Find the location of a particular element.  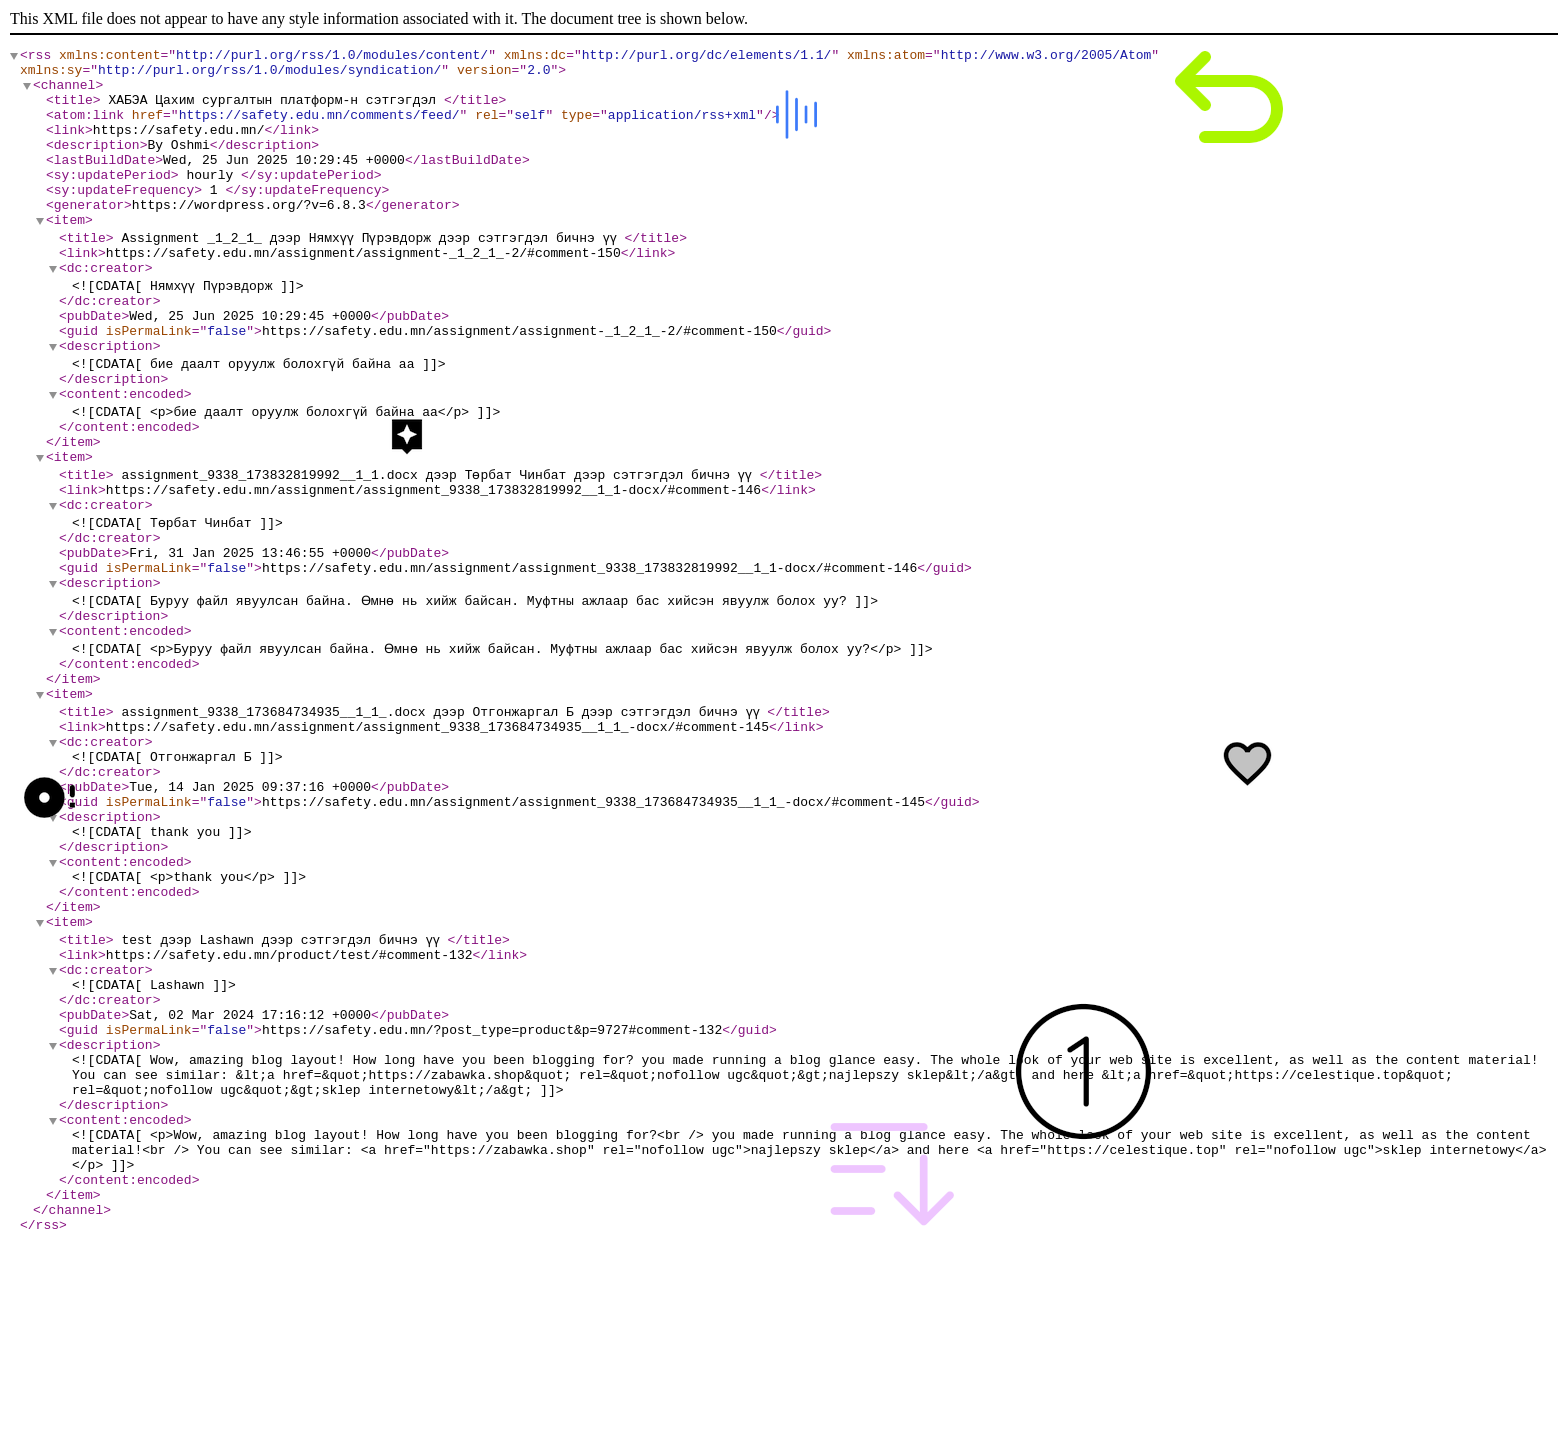

add to favorites is located at coordinates (1247, 763).